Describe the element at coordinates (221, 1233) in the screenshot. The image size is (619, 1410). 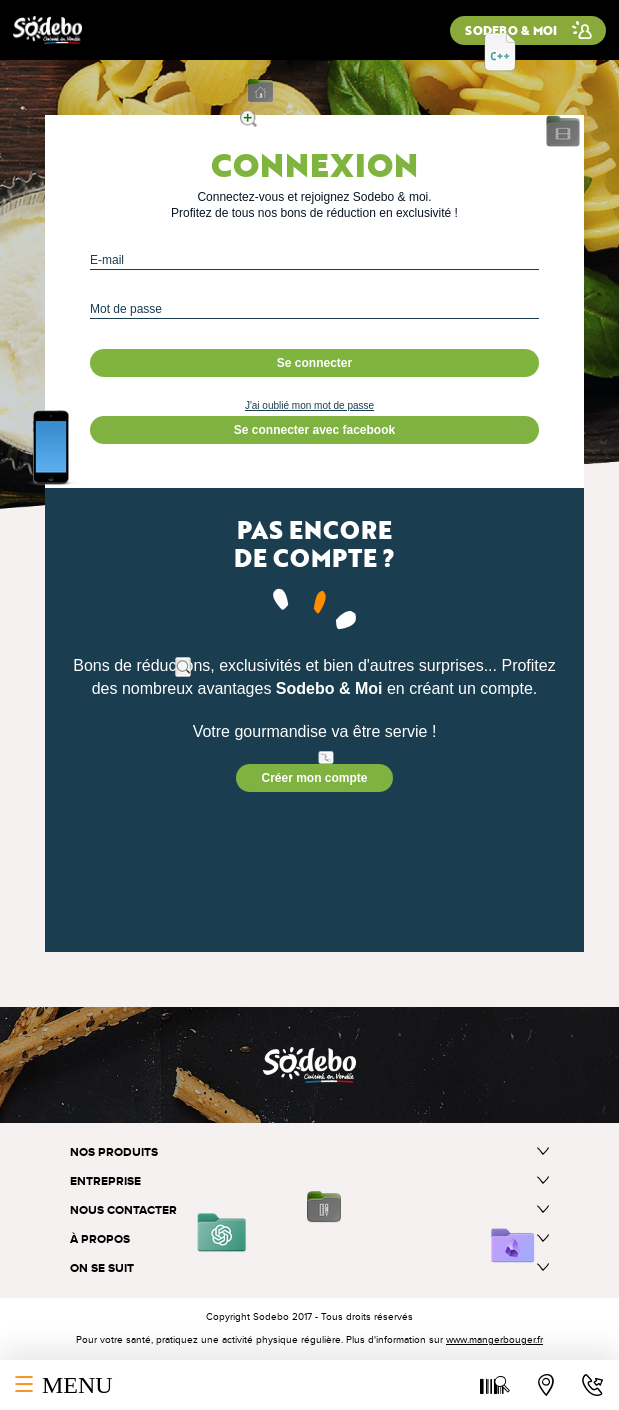
I see `open folder containing ChatGPT-related files` at that location.